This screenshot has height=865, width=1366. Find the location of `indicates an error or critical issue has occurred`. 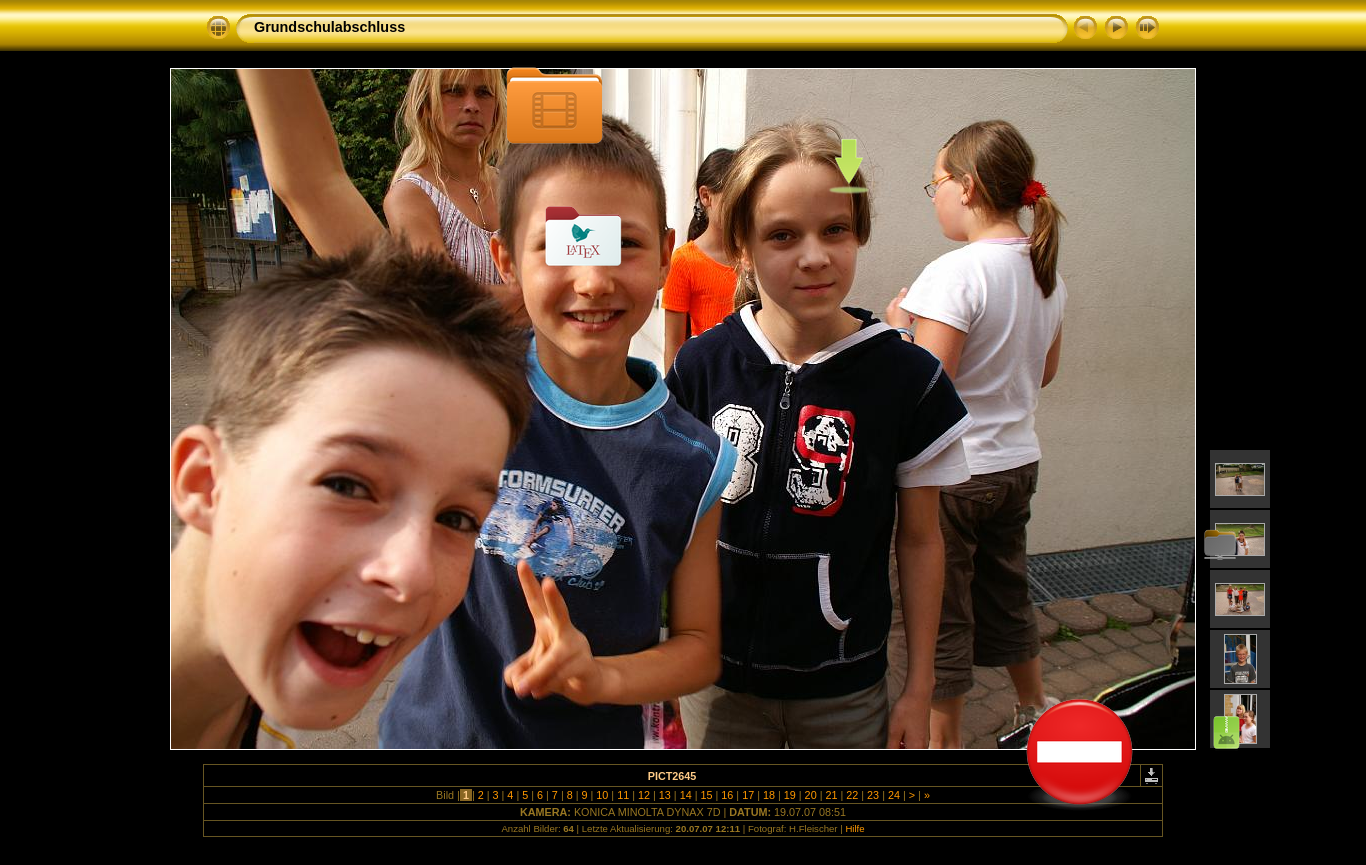

indicates an error or critical issue has occurred is located at coordinates (1080, 752).